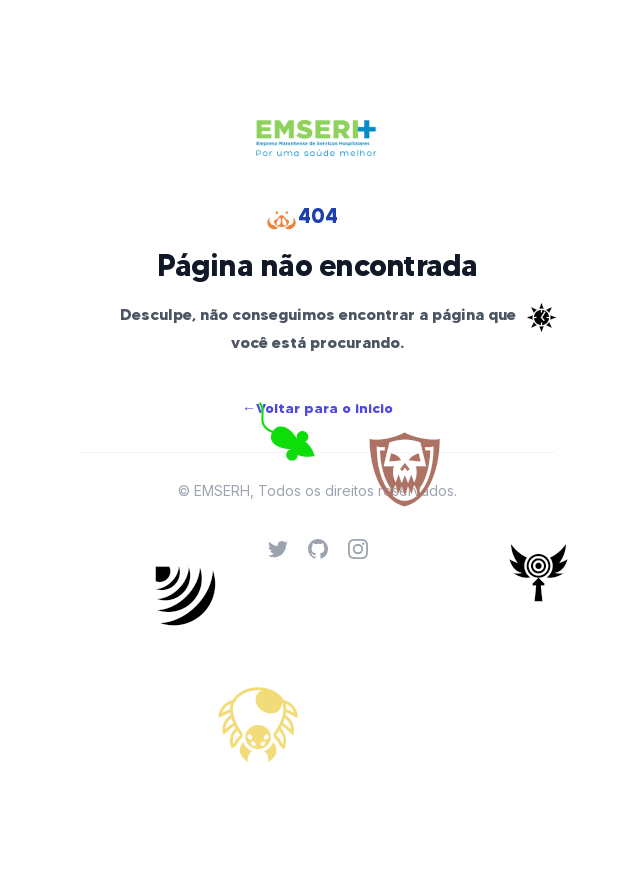 This screenshot has width=635, height=880. Describe the element at coordinates (538, 572) in the screenshot. I see `track a moving objective or target` at that location.